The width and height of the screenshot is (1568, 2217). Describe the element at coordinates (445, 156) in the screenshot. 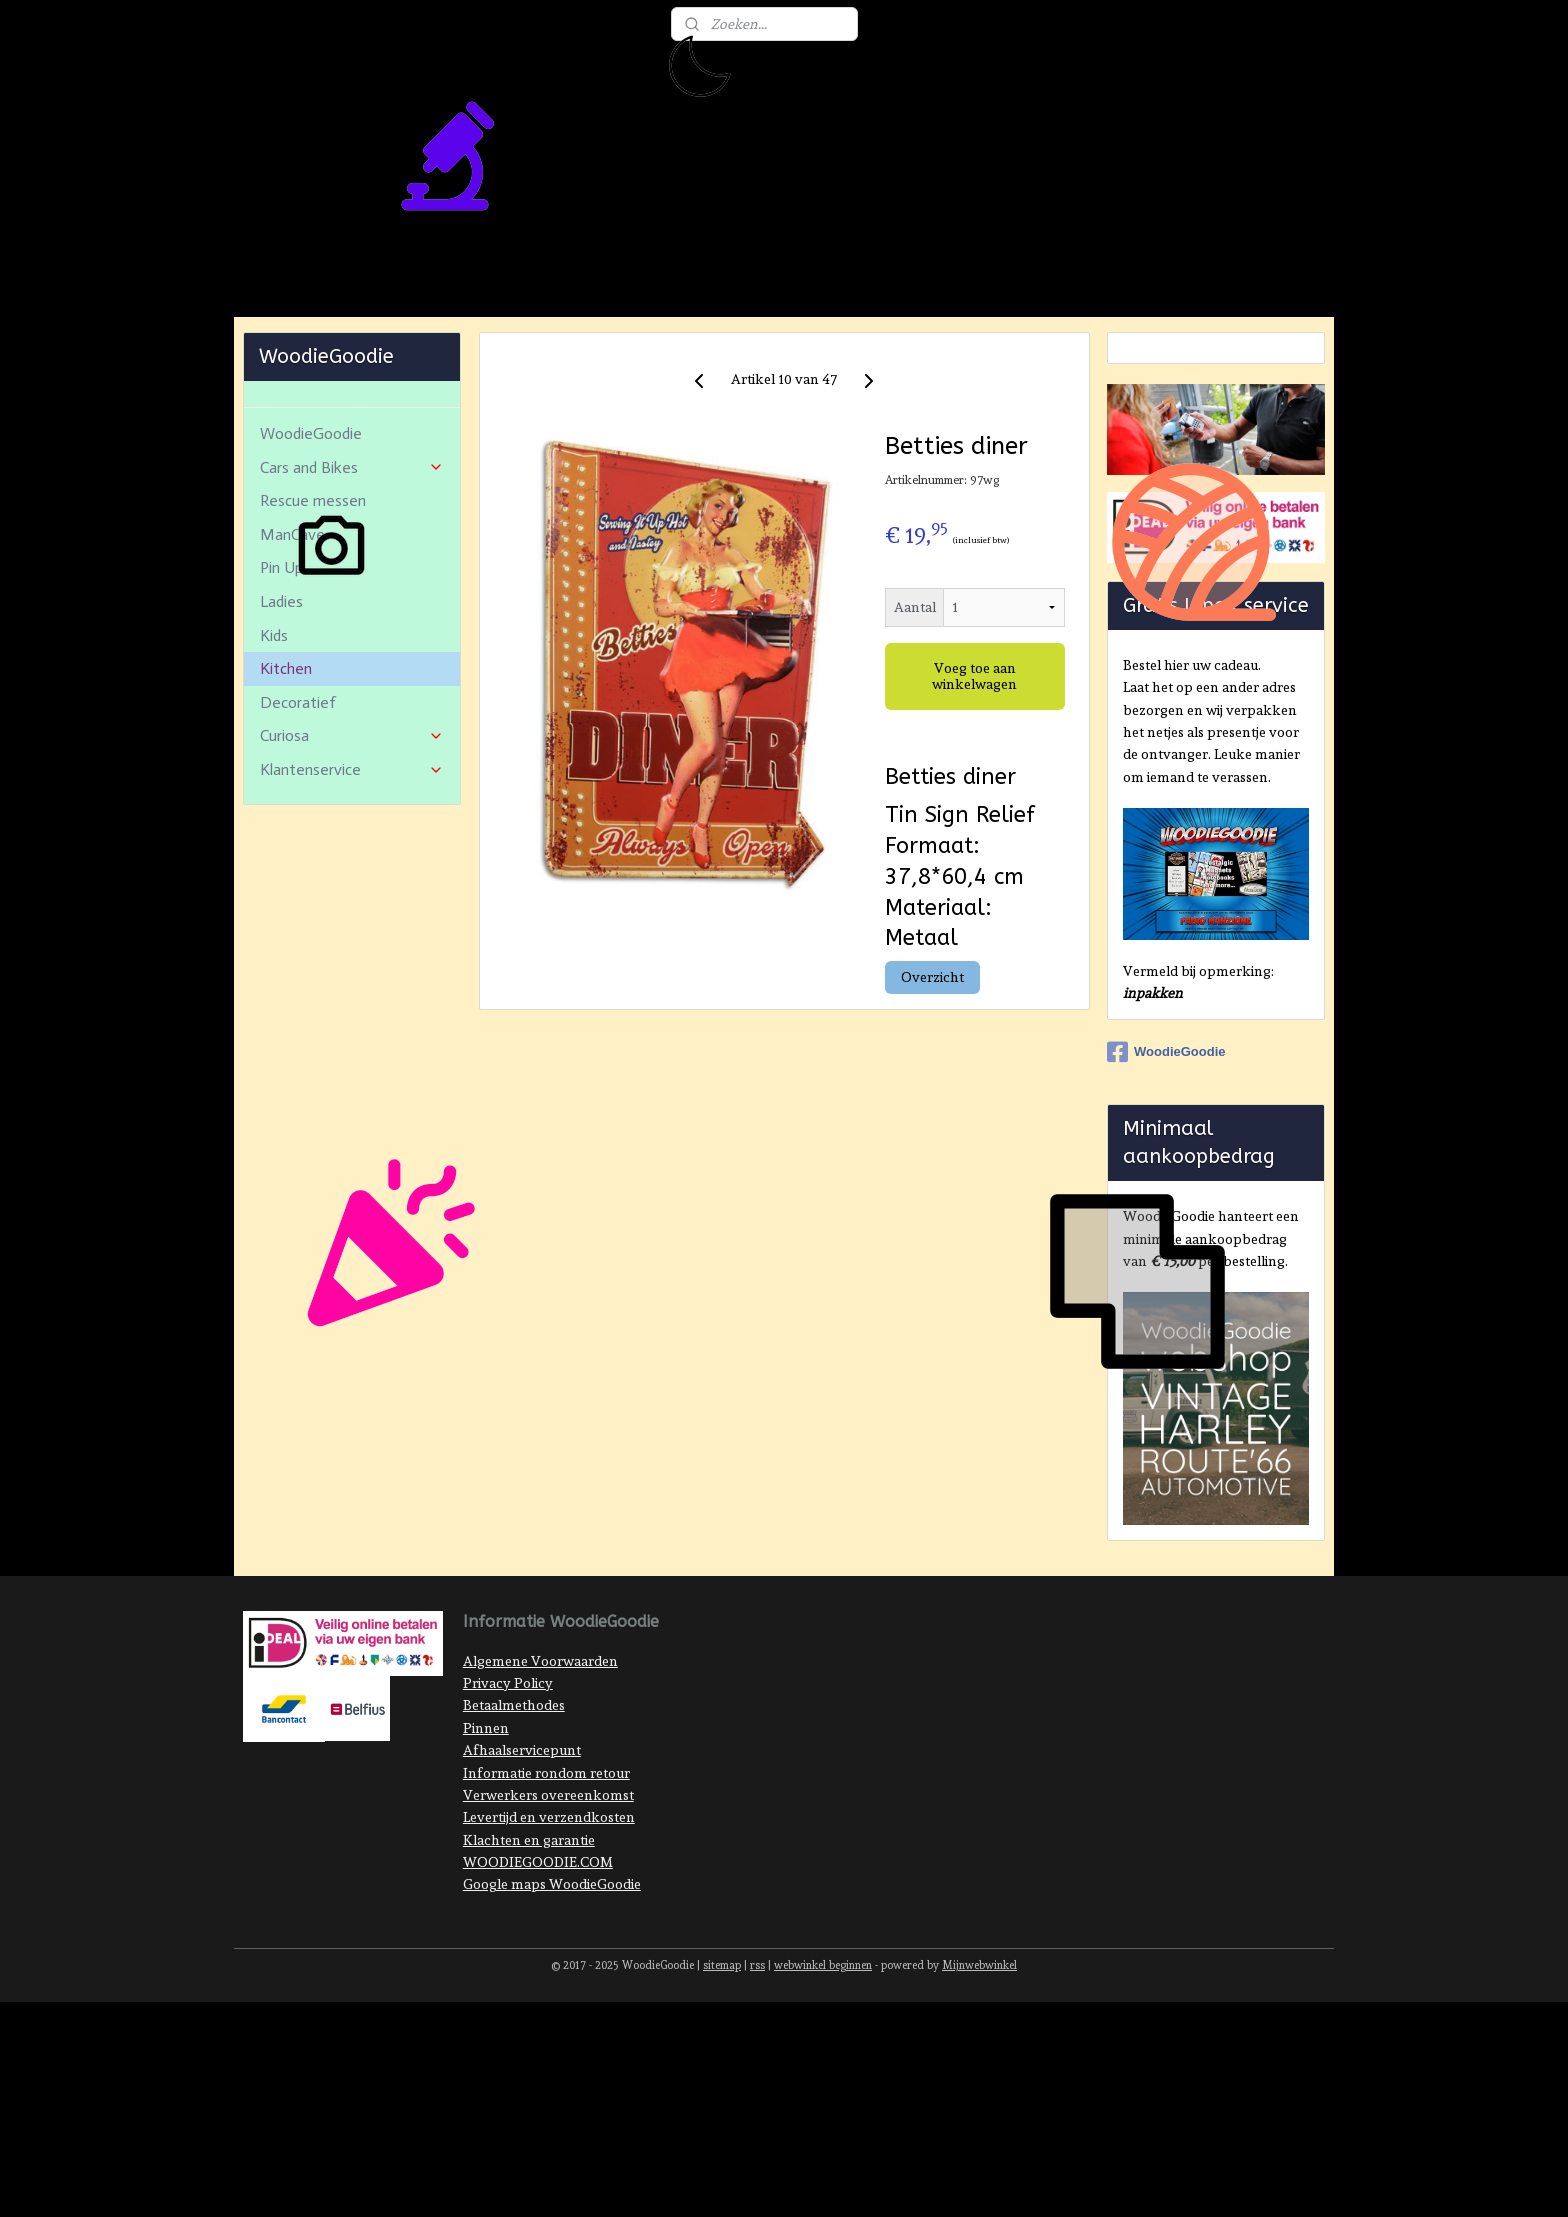

I see `access scientific or research tools` at that location.